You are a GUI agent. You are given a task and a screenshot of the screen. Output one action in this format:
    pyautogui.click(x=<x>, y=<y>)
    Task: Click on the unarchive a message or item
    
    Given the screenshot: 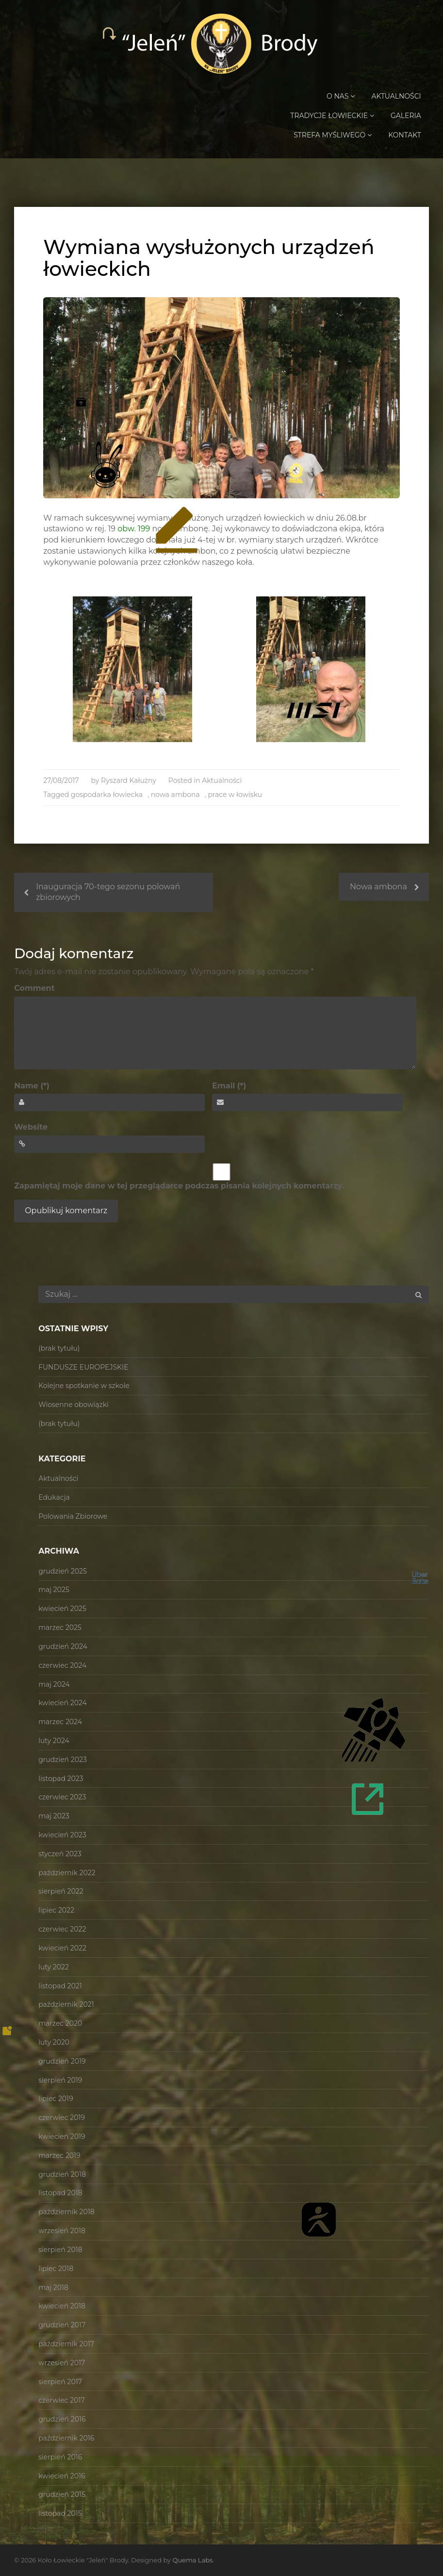 What is the action you would take?
    pyautogui.click(x=81, y=402)
    